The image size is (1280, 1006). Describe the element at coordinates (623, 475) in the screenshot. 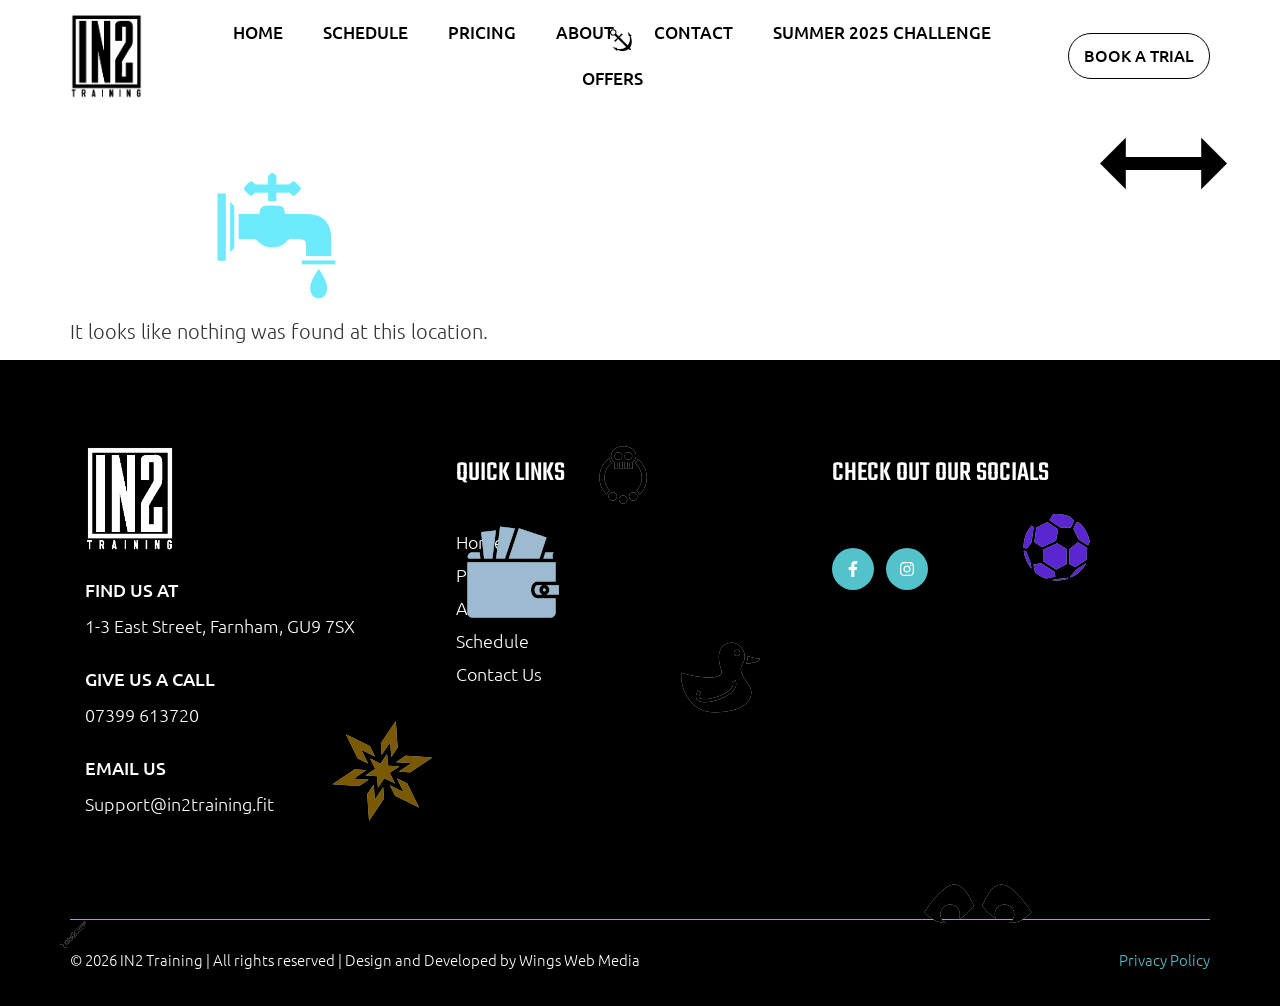

I see `equip a skull ring accessory` at that location.